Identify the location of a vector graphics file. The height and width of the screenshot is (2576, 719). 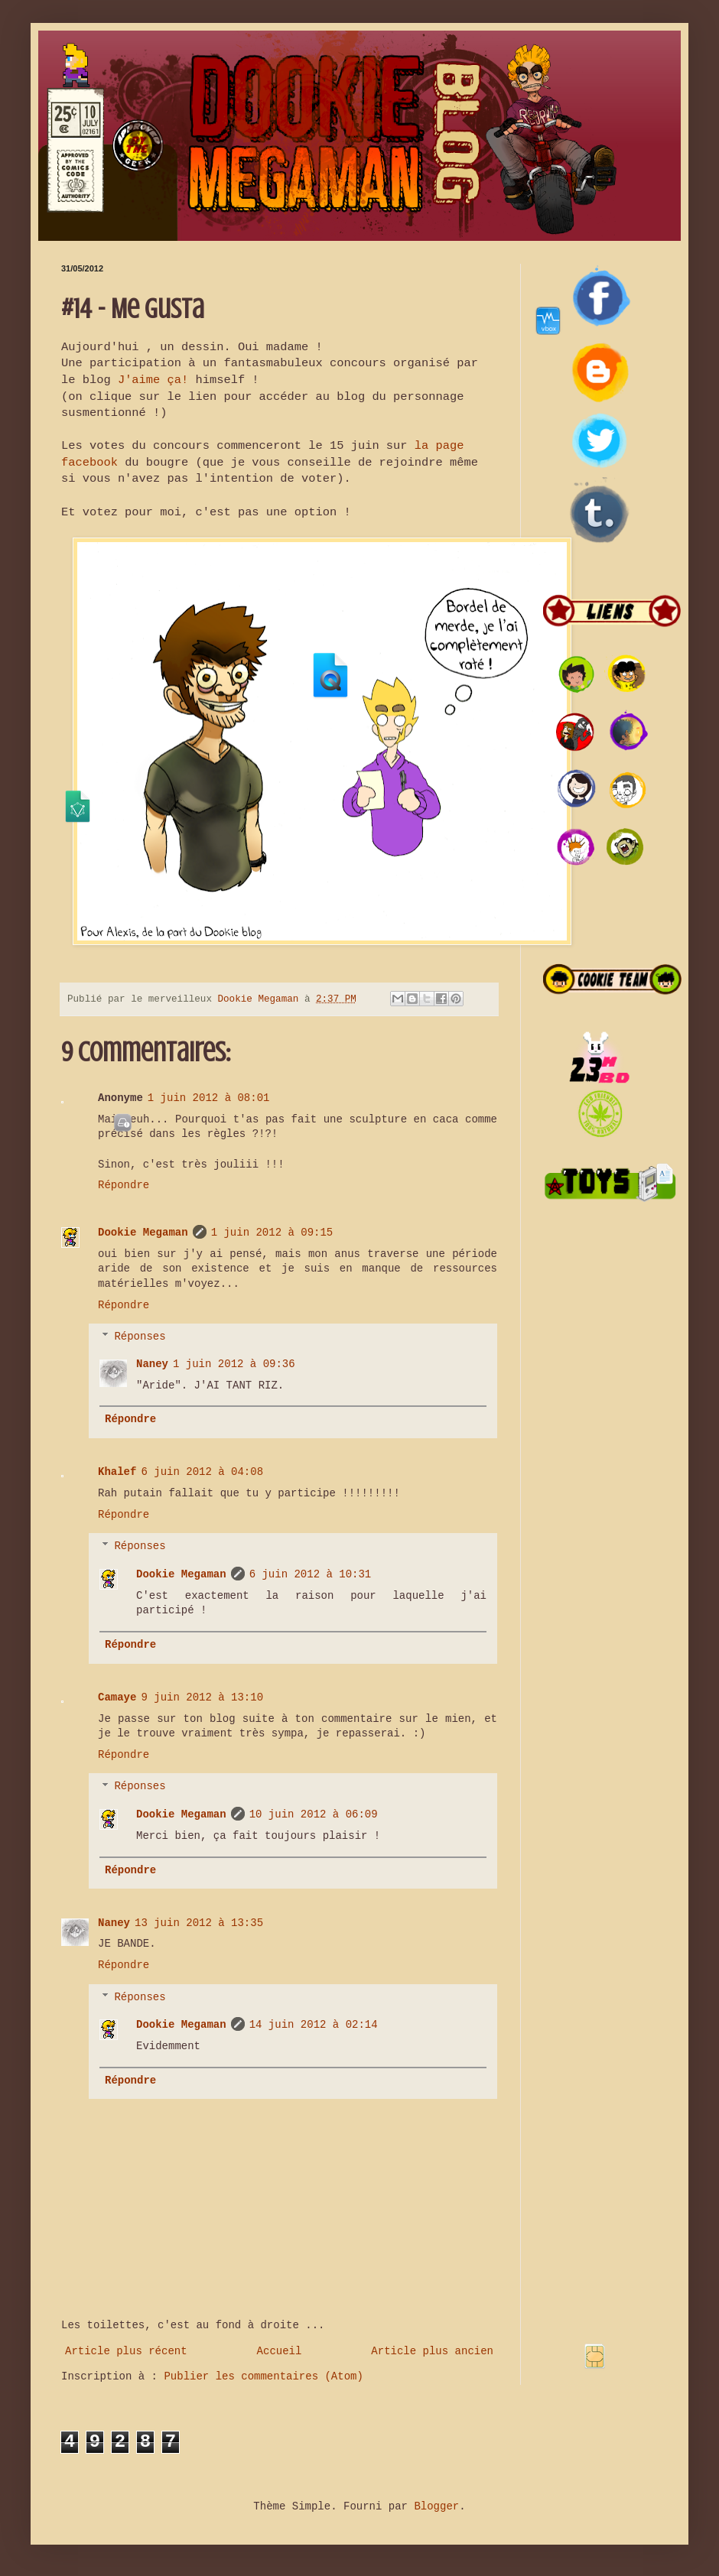
(77, 806).